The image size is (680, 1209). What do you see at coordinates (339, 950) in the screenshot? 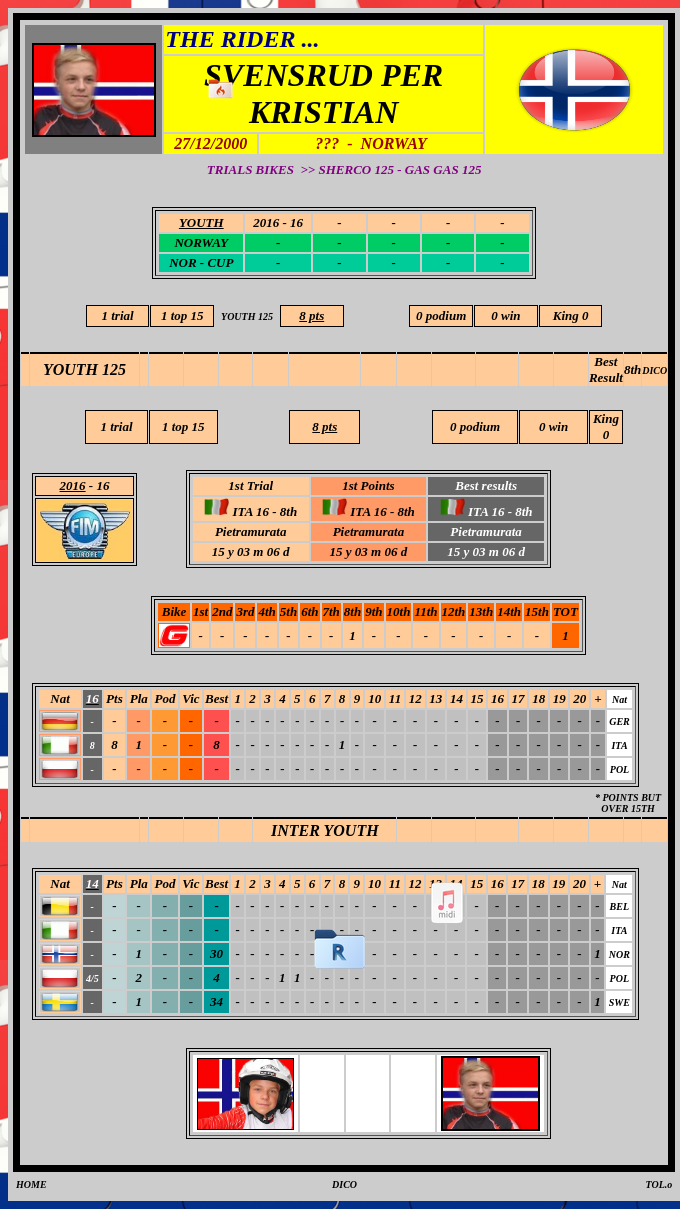
I see `folder containing Autodesk Revit project files` at bounding box center [339, 950].